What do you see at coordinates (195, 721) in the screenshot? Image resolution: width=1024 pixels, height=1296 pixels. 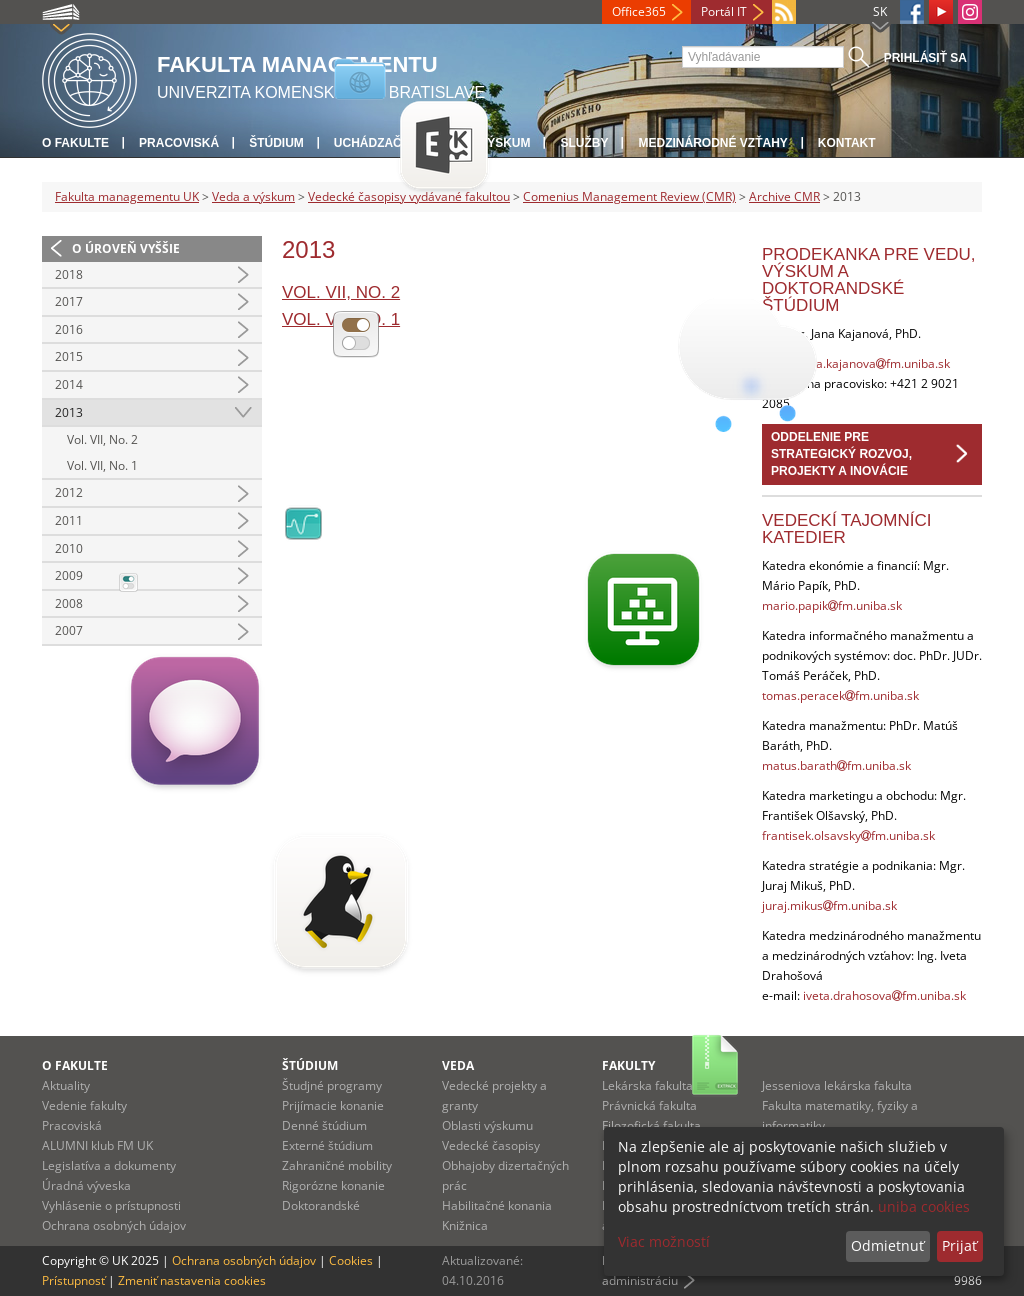 I see `open pidgin instant messaging app` at bounding box center [195, 721].